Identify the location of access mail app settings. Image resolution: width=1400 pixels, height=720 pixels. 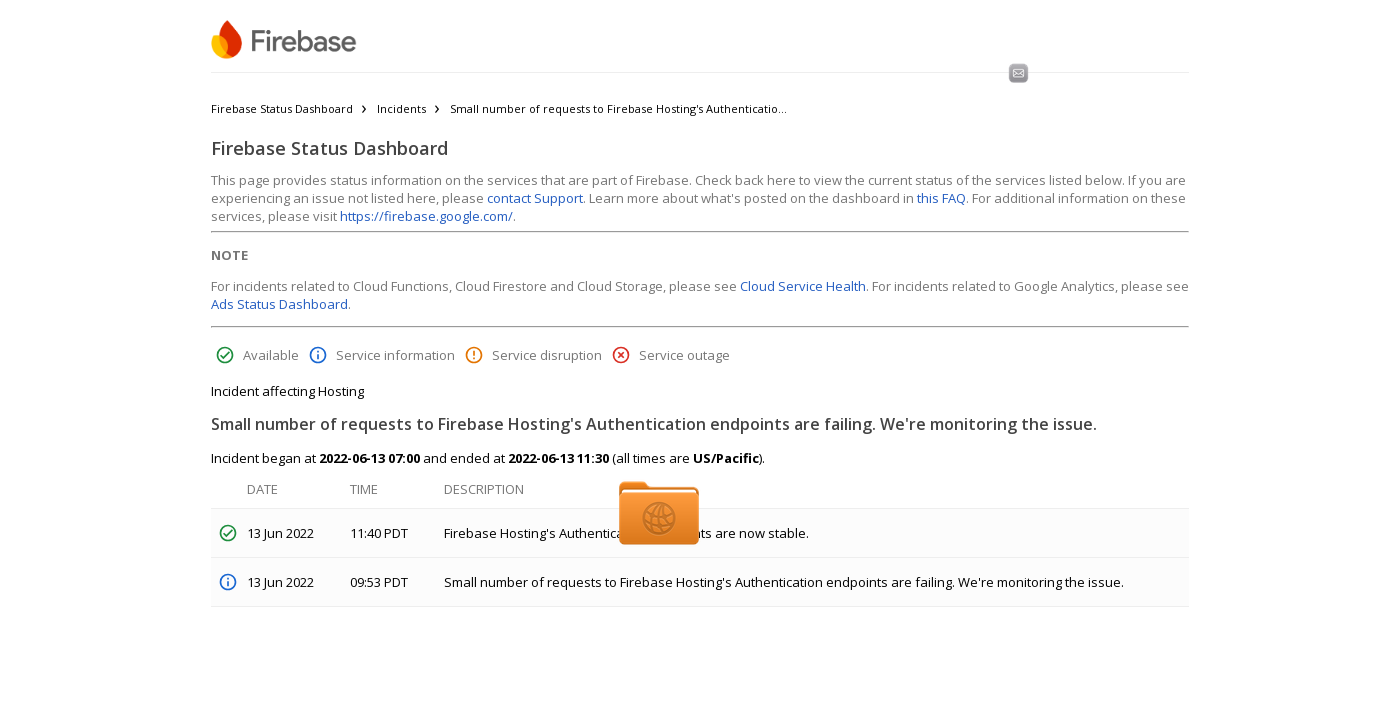
(1018, 73).